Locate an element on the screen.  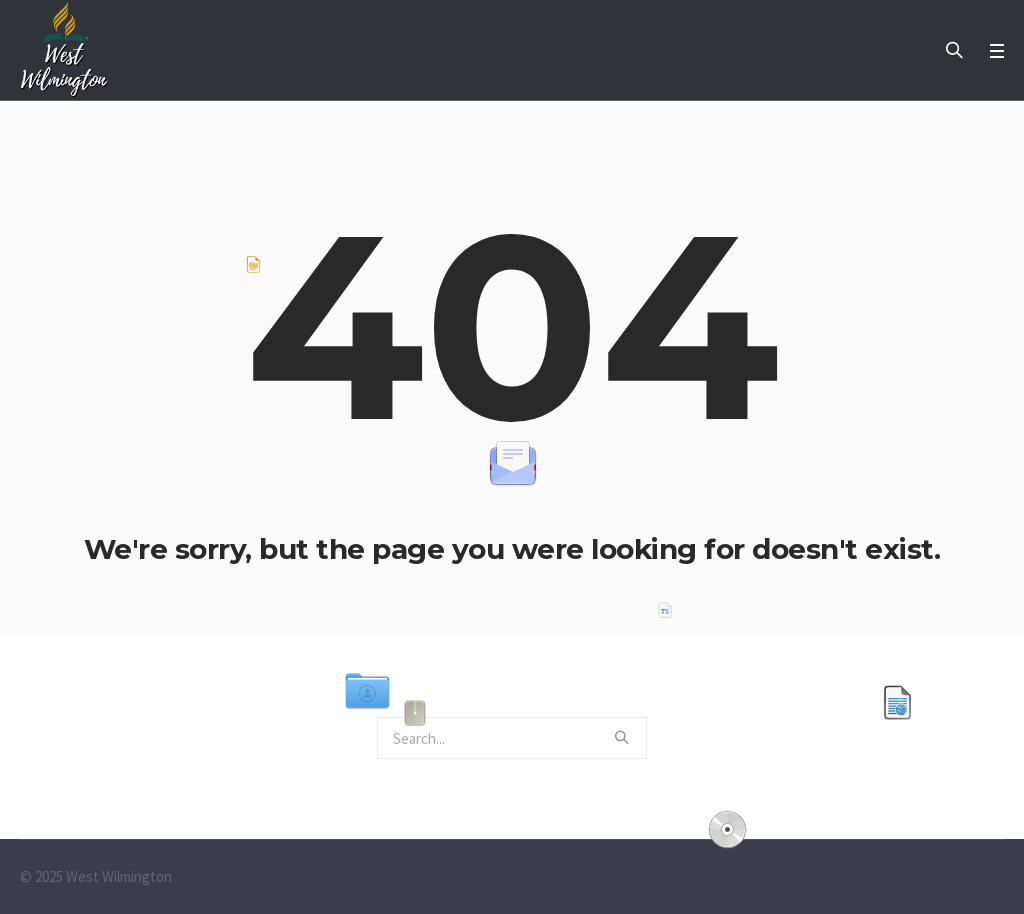
mark email as read is located at coordinates (513, 464).